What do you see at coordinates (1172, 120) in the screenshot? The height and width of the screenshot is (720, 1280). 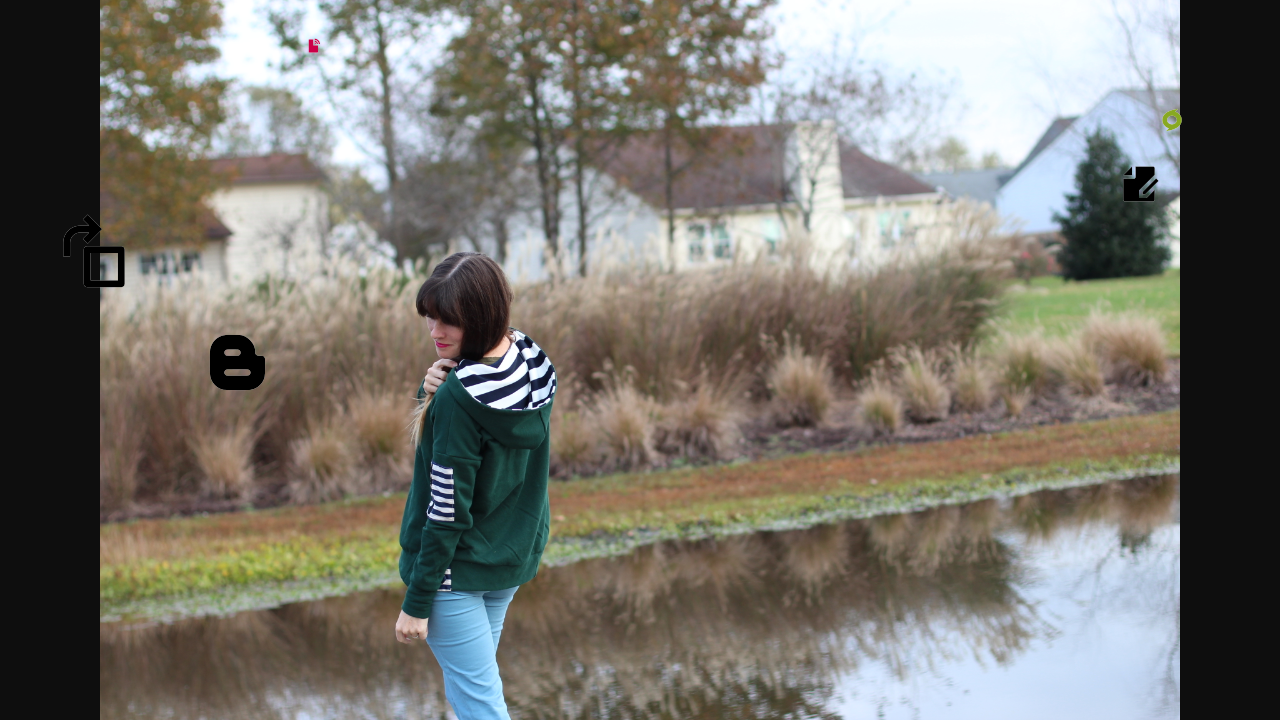 I see `indicates typhoon or hurricane weather alert` at bounding box center [1172, 120].